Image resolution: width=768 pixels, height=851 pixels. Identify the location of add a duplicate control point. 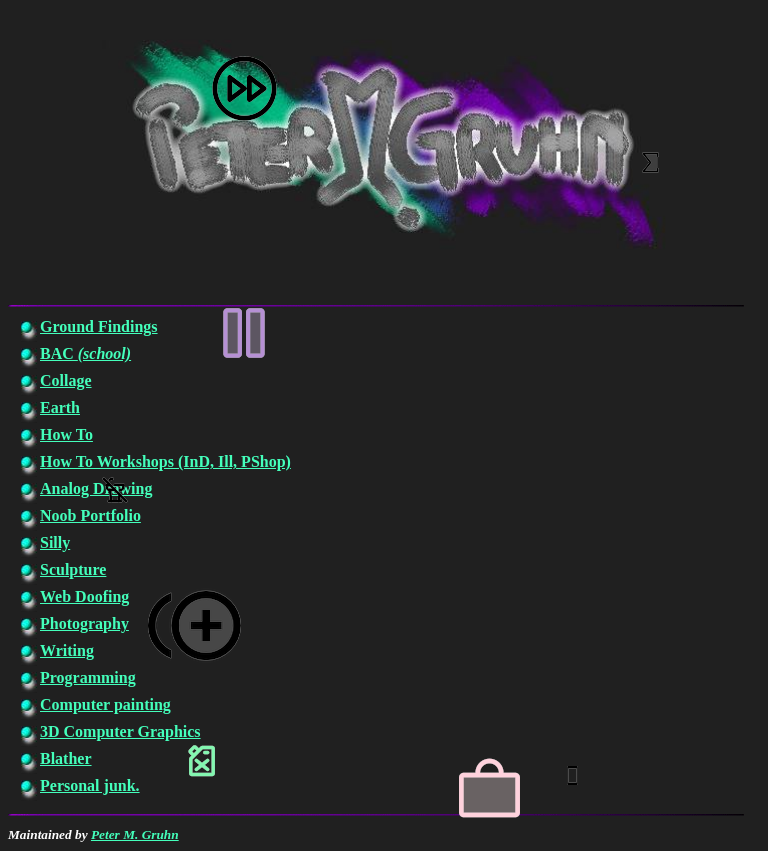
(194, 625).